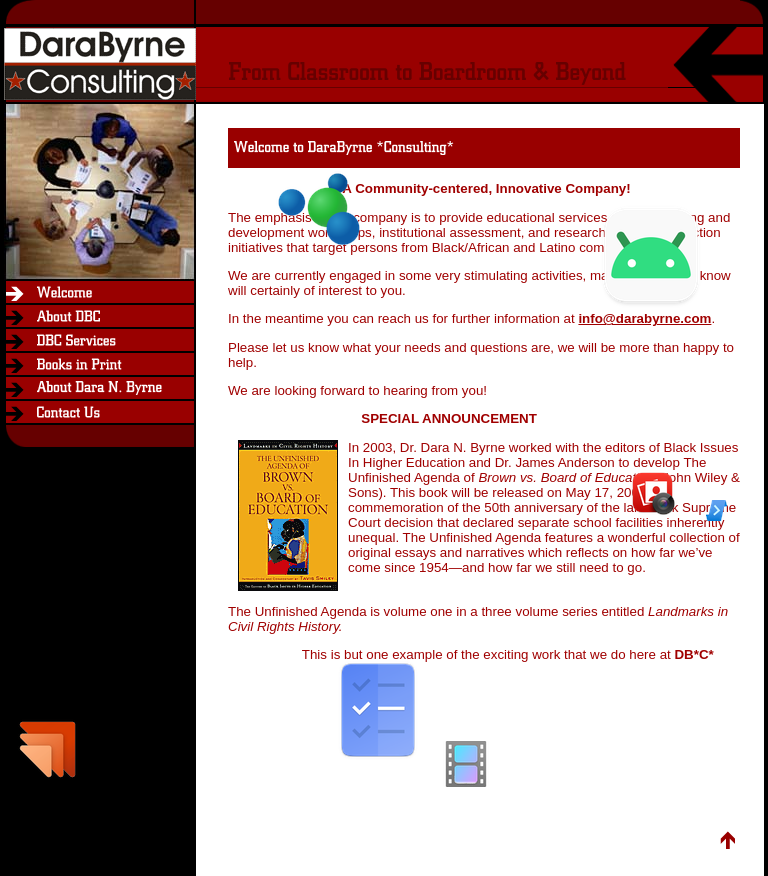  Describe the element at coordinates (319, 210) in the screenshot. I see `indicates file or folder is shared with homegroup network` at that location.